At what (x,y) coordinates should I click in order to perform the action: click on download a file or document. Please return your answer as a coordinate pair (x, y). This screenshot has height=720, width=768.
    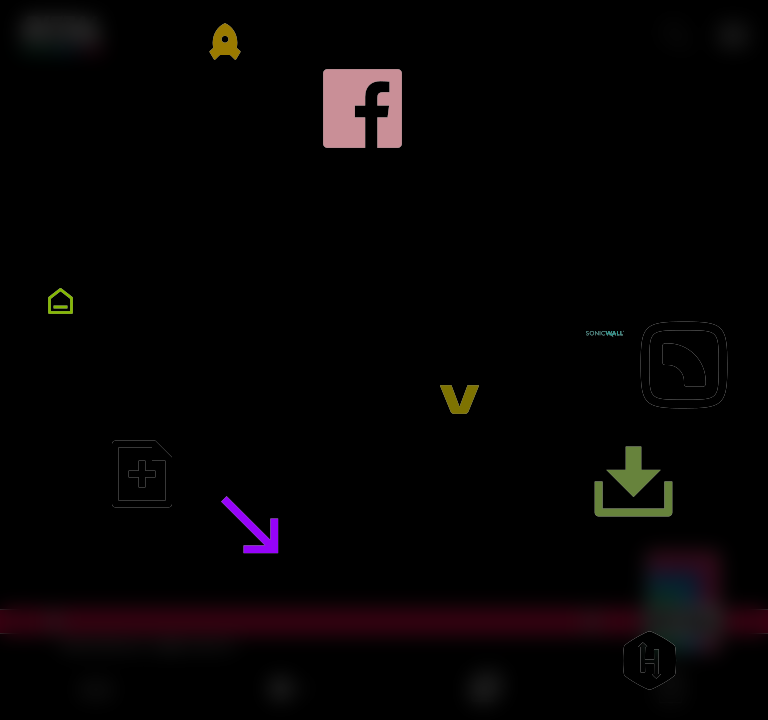
    Looking at the image, I should click on (633, 481).